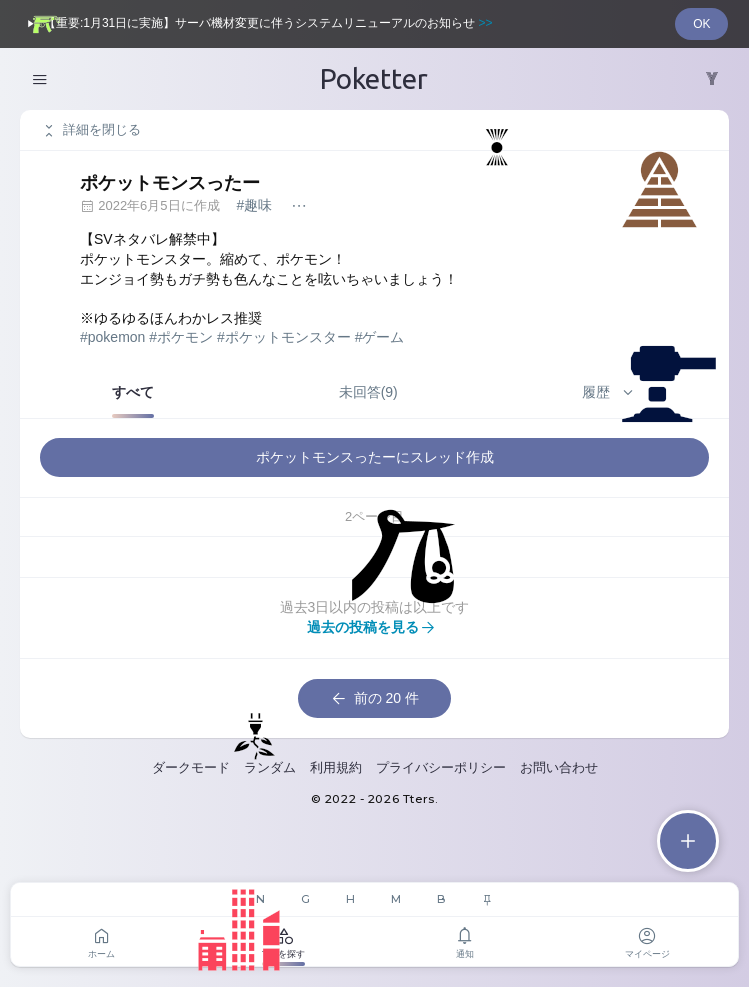  I want to click on view city or urban location, so click(239, 930).